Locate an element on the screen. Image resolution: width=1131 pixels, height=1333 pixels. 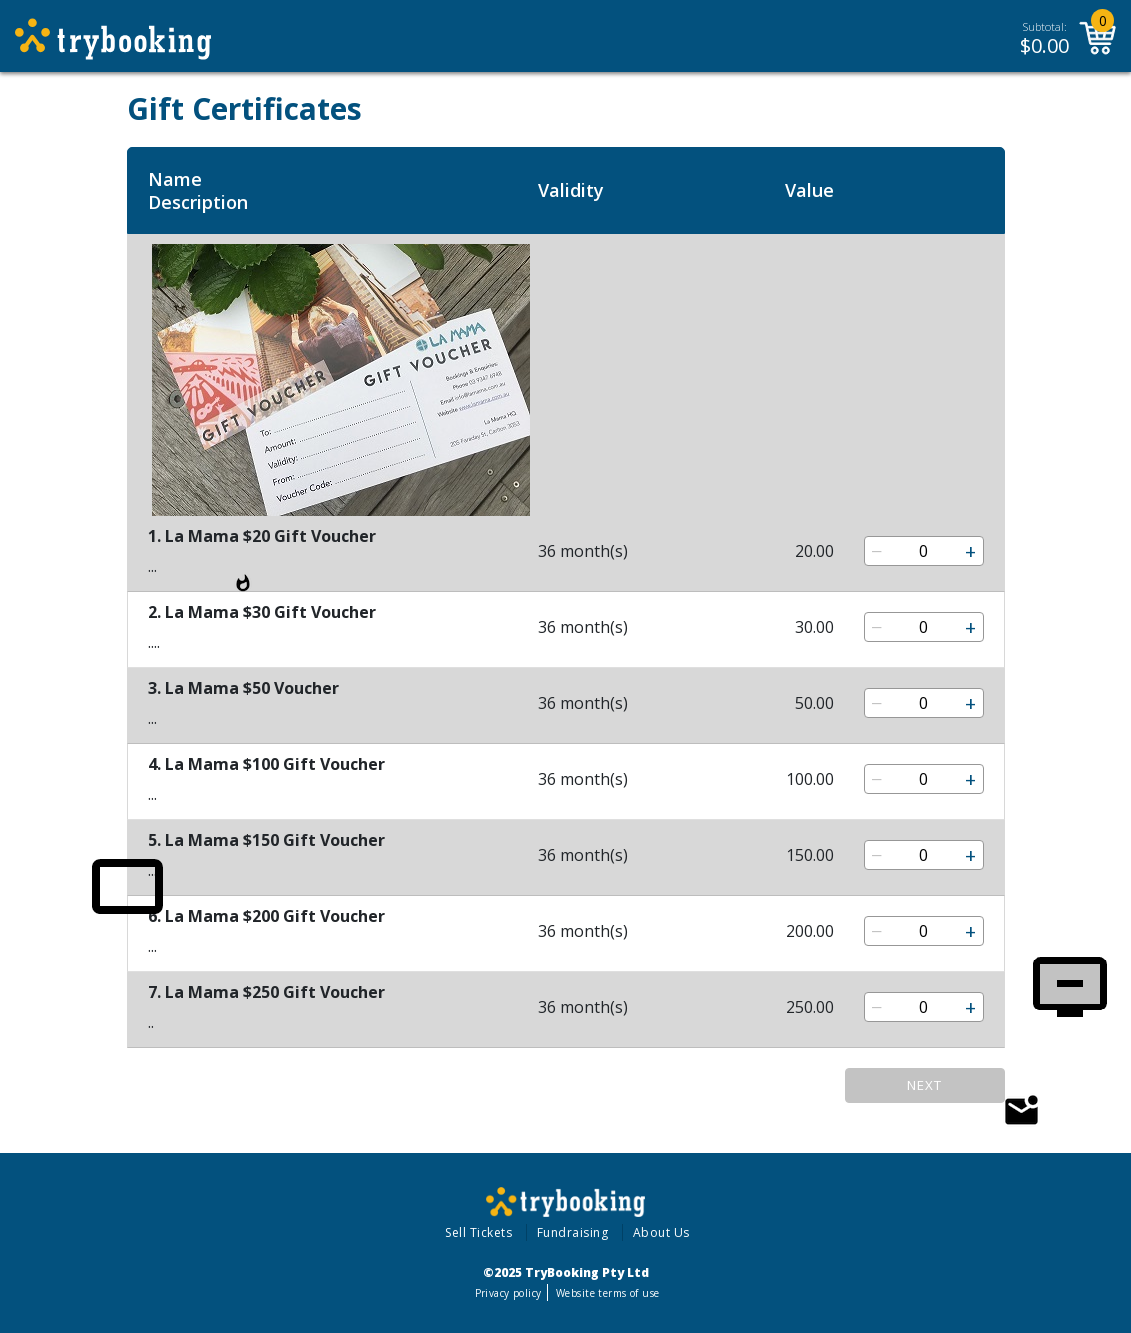
indicates an unread email in your inbox is located at coordinates (1021, 1111).